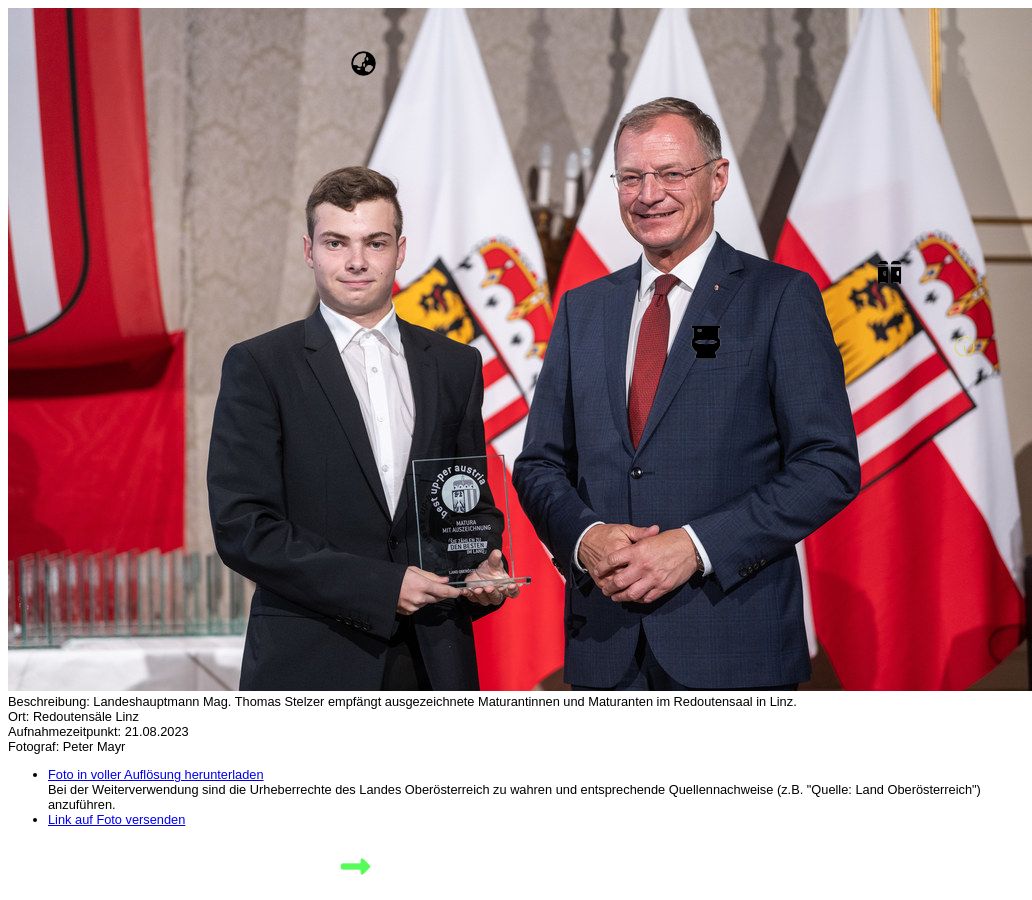 This screenshot has height=900, width=1032. Describe the element at coordinates (889, 272) in the screenshot. I see `locate nearby portable restrooms` at that location.